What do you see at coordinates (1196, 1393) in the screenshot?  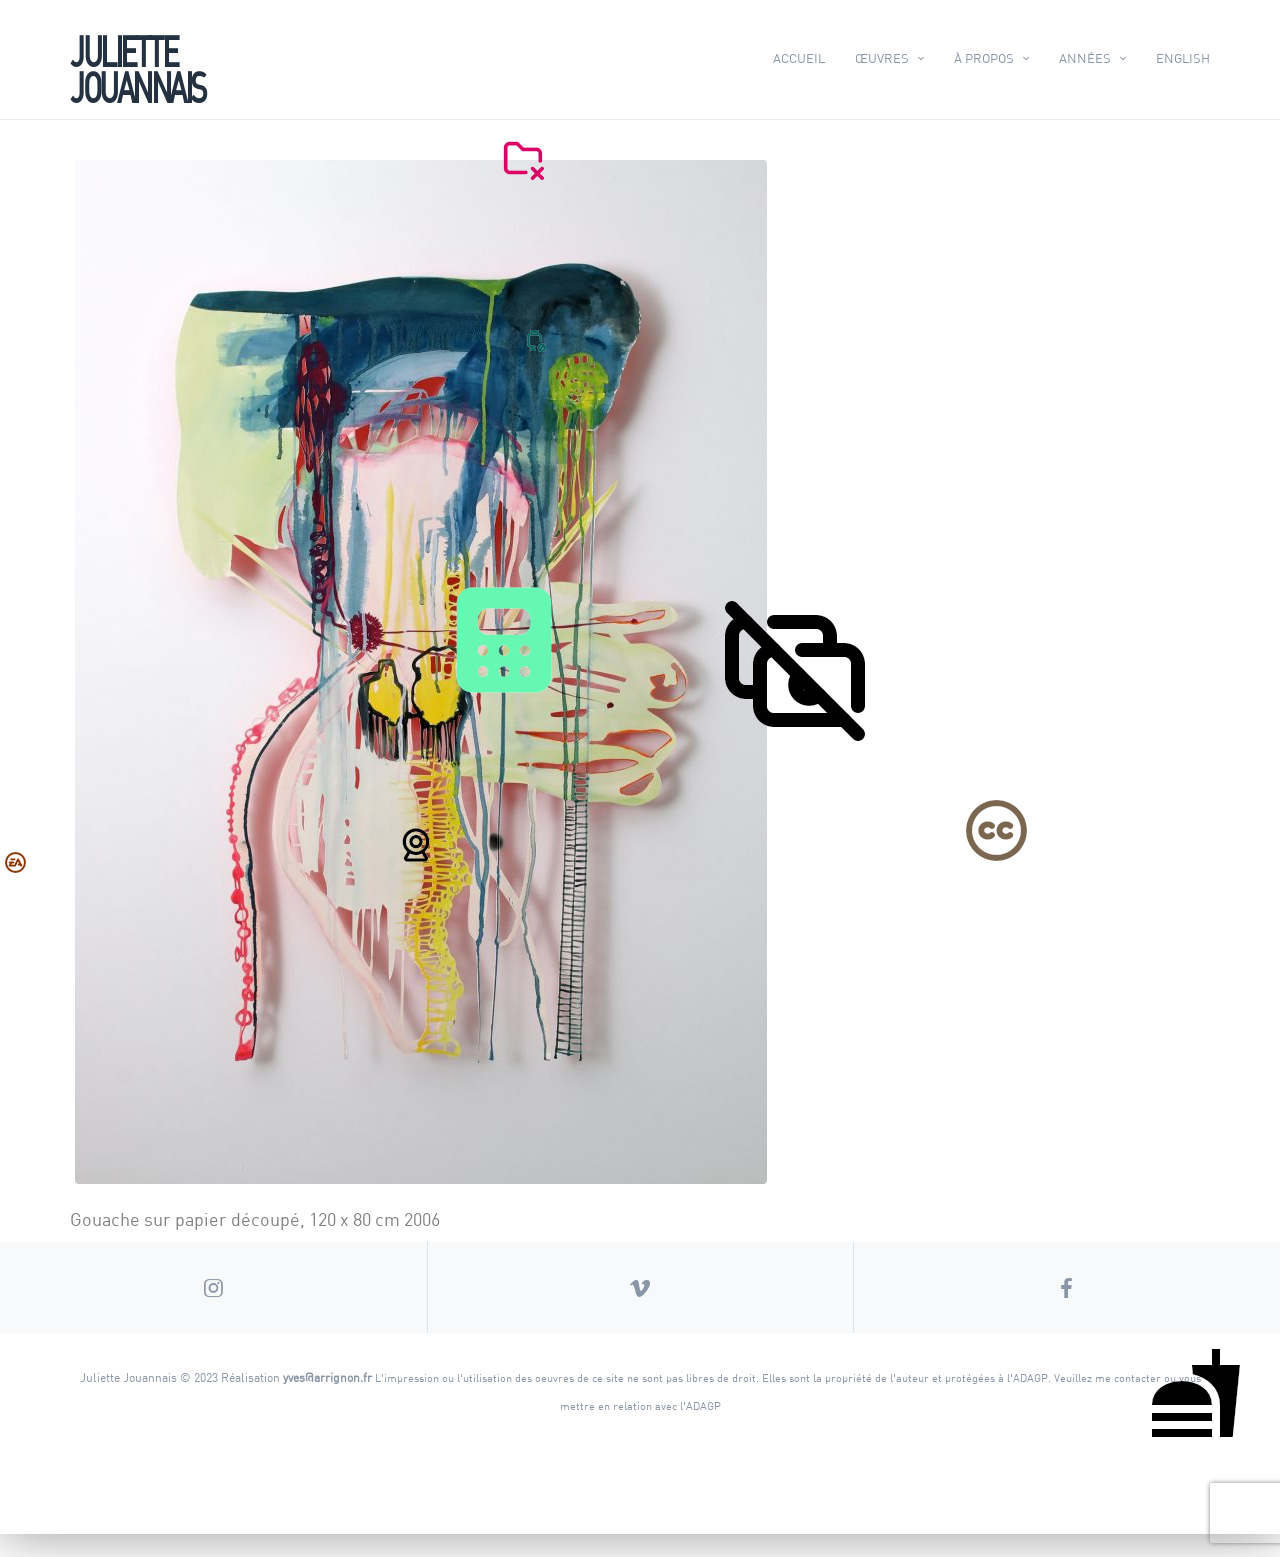 I see `find nearby fast food restaurants` at bounding box center [1196, 1393].